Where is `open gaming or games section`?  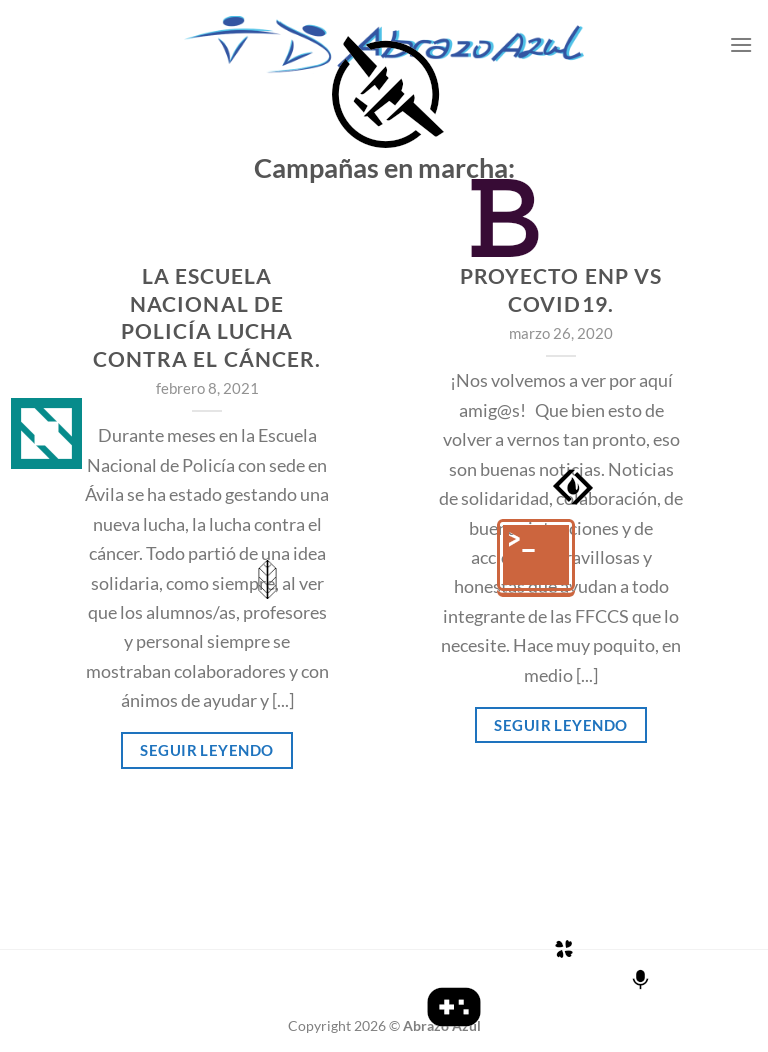
open gaming or games section is located at coordinates (454, 1007).